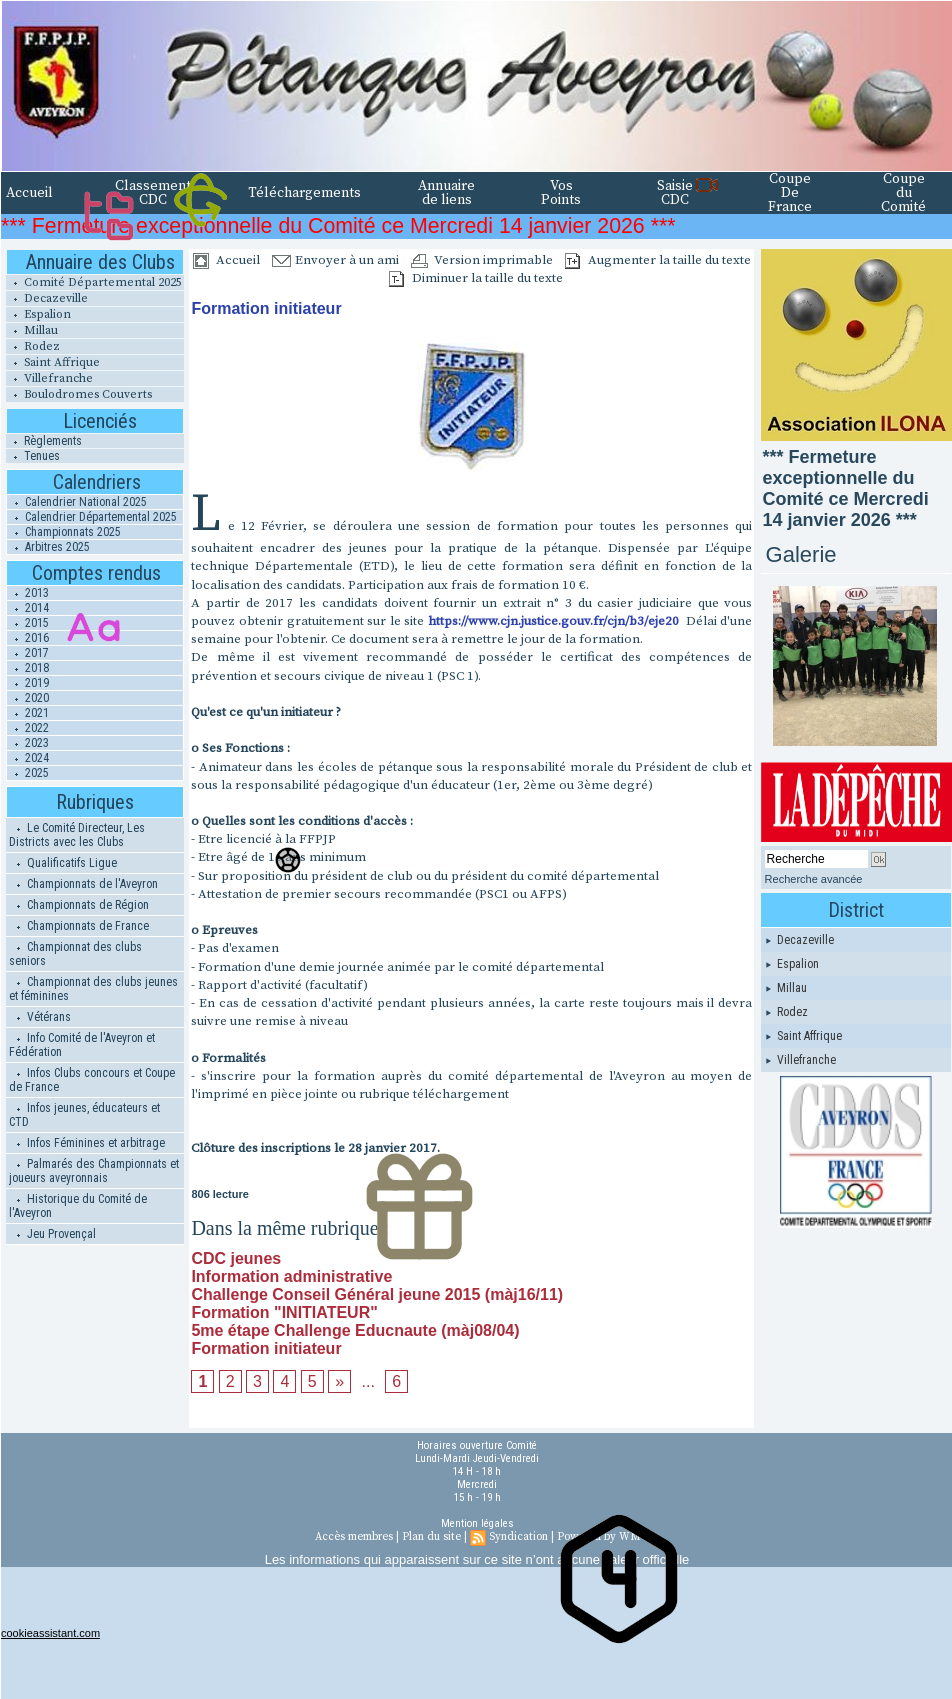  I want to click on step 4 in a multi-step process, so click(619, 1579).